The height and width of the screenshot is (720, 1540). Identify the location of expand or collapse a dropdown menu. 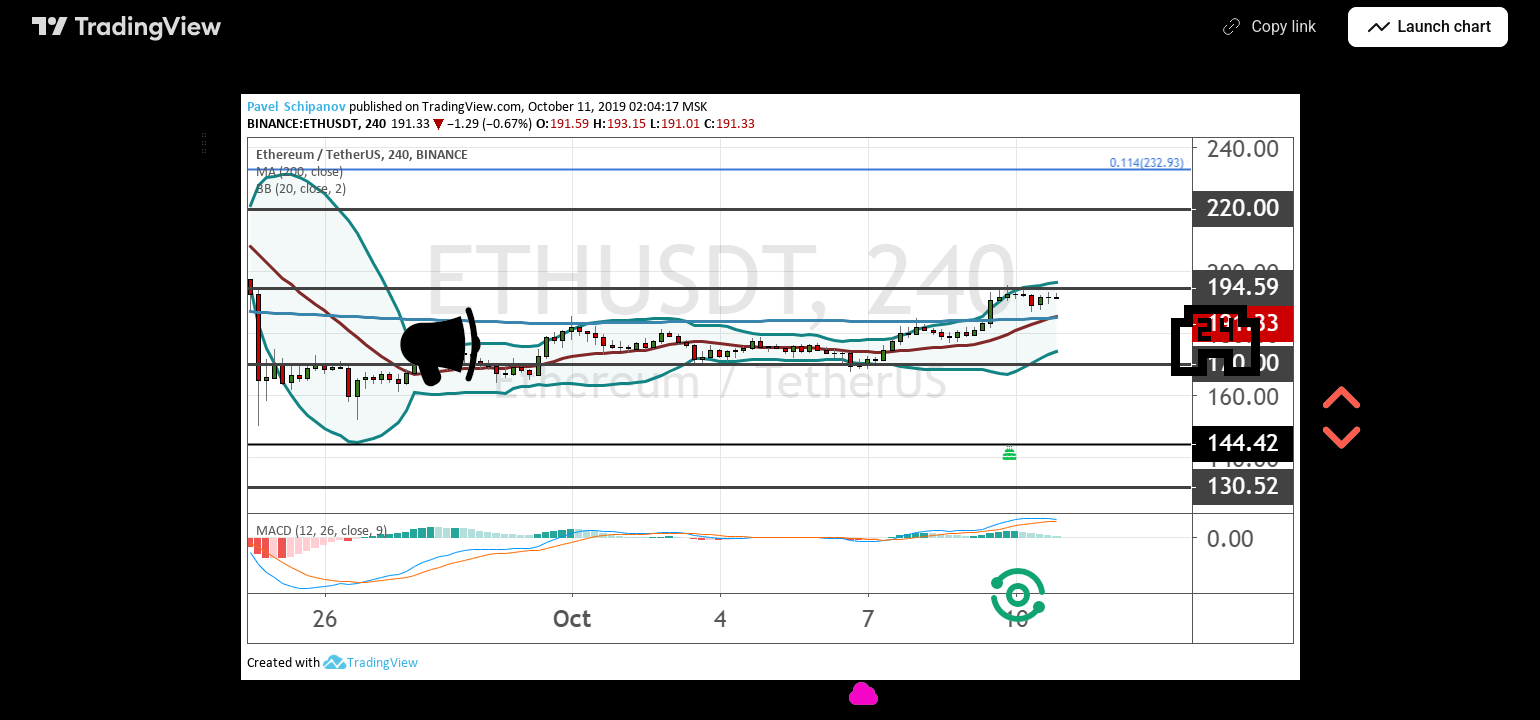
(1341, 417).